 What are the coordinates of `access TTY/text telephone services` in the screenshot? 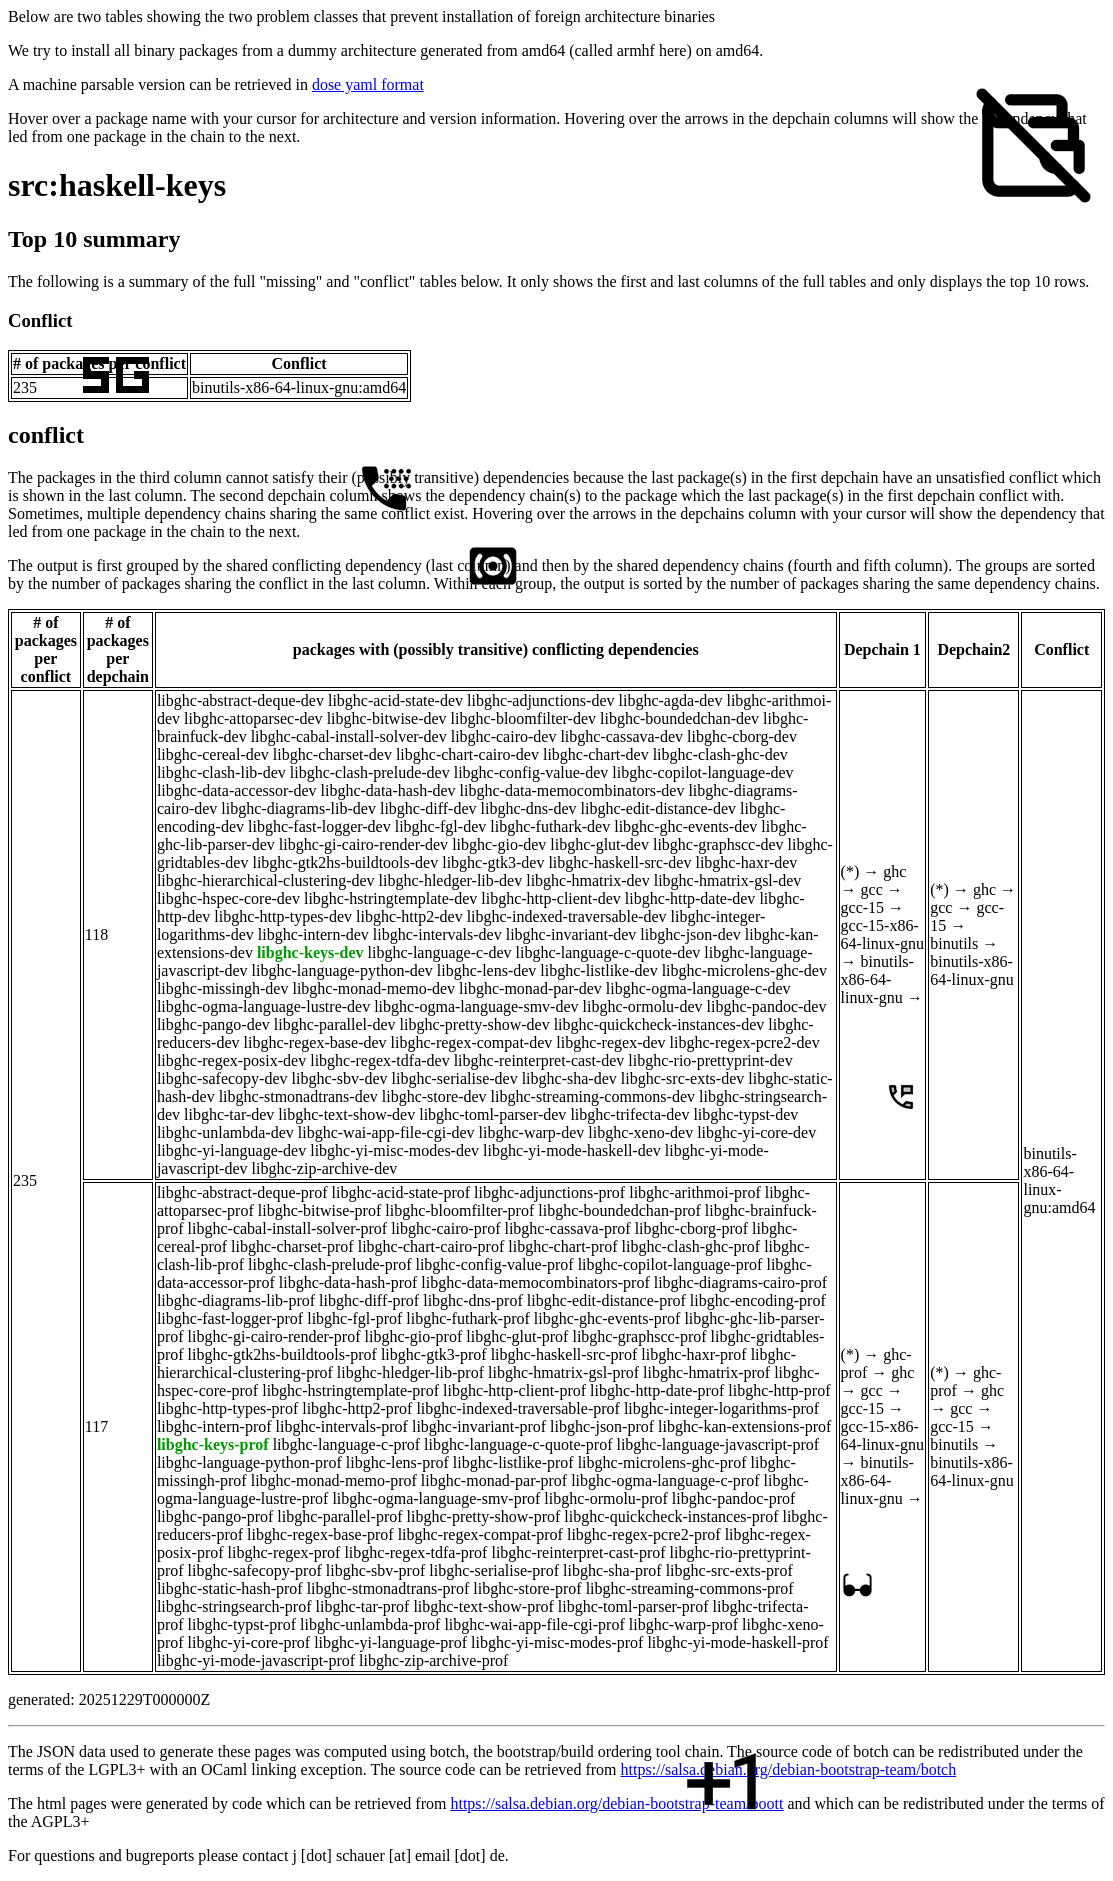 It's located at (386, 488).